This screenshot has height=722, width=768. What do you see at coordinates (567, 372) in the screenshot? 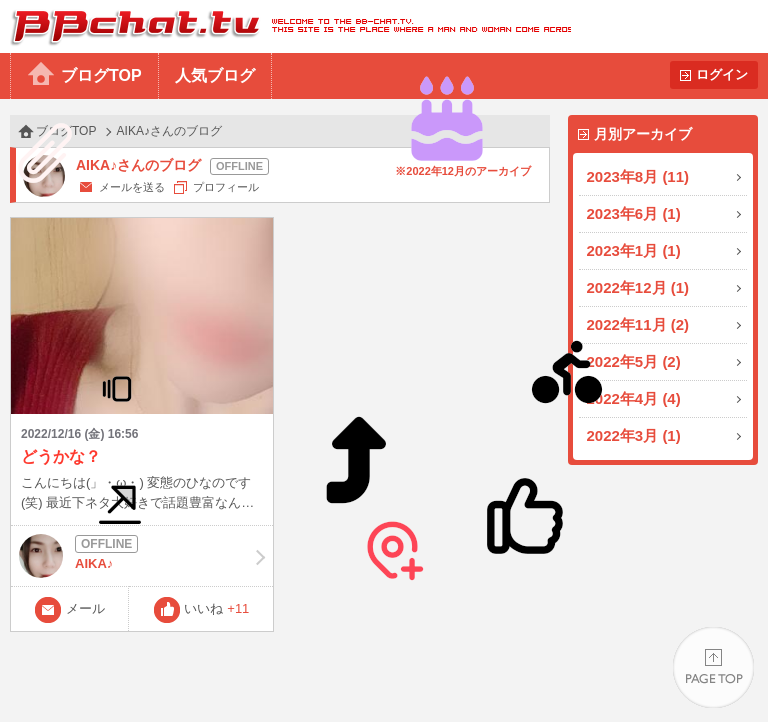
I see `access cycling or bike route options` at bounding box center [567, 372].